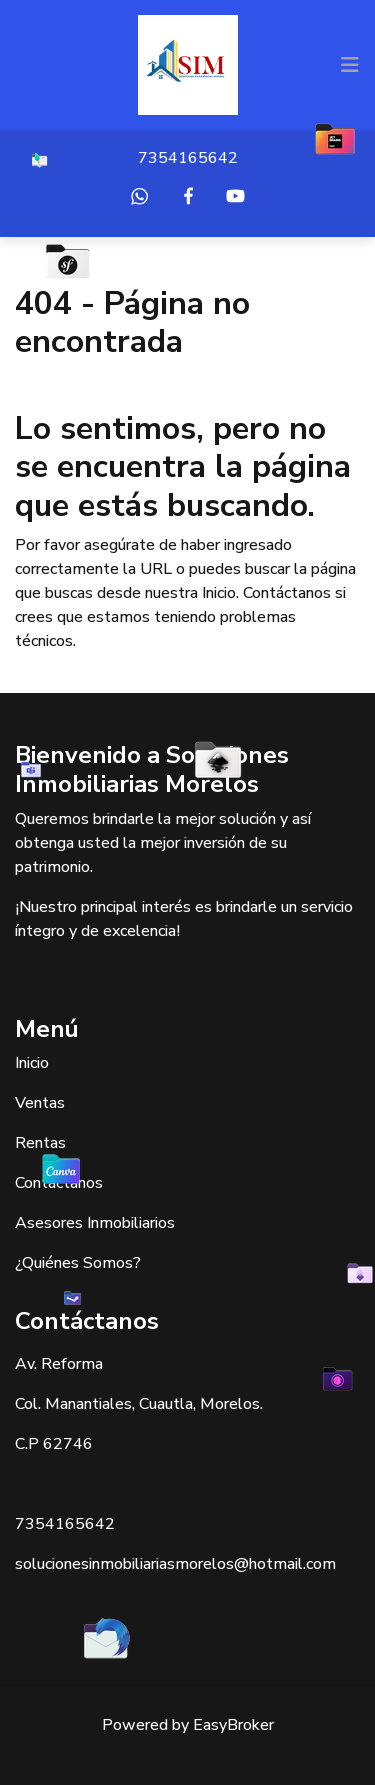  What do you see at coordinates (67, 262) in the screenshot?
I see `open symfony project folder` at bounding box center [67, 262].